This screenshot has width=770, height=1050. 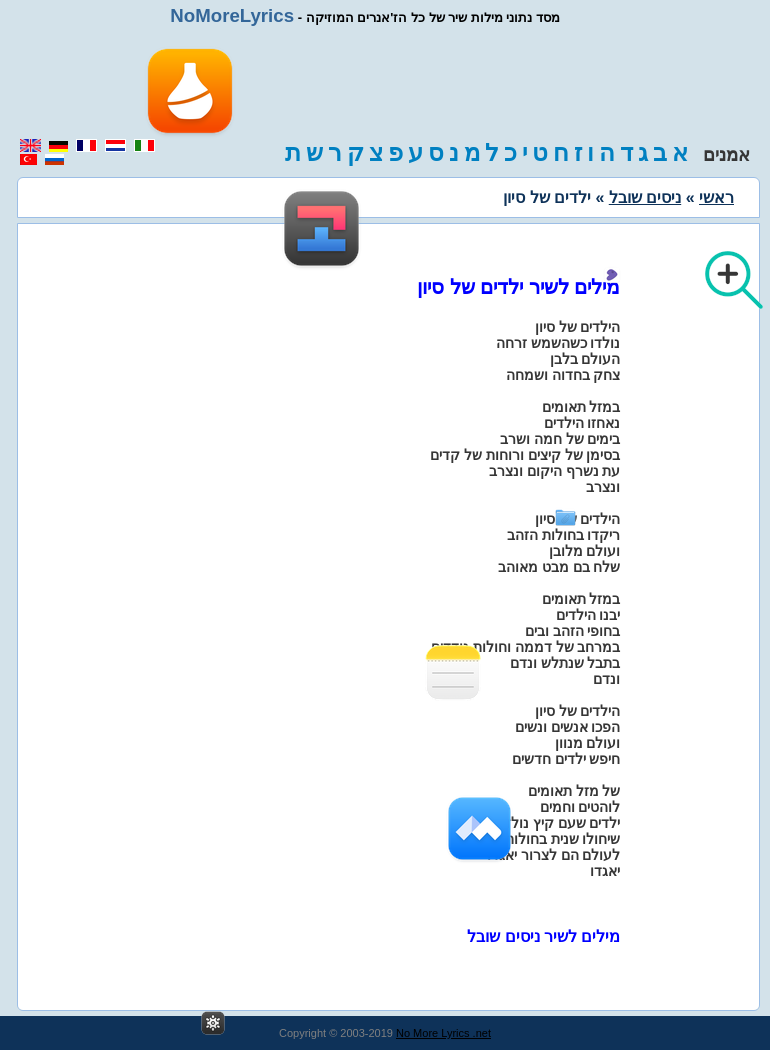 I want to click on open gentoo linux application, so click(x=612, y=275).